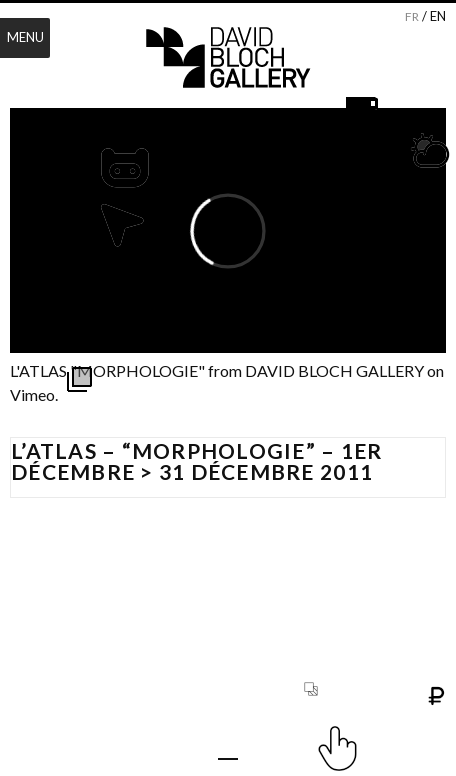  I want to click on find nearby coffee shops or cafes, so click(360, 113).